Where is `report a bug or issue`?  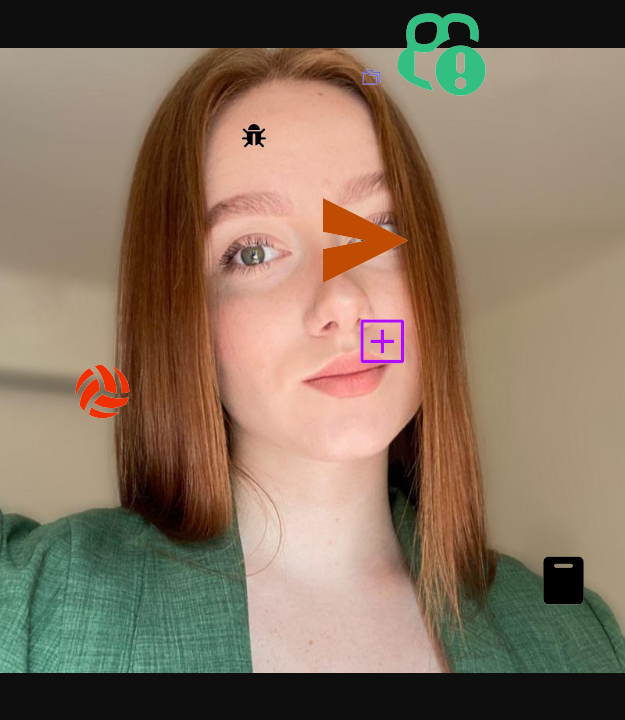 report a bug or issue is located at coordinates (254, 136).